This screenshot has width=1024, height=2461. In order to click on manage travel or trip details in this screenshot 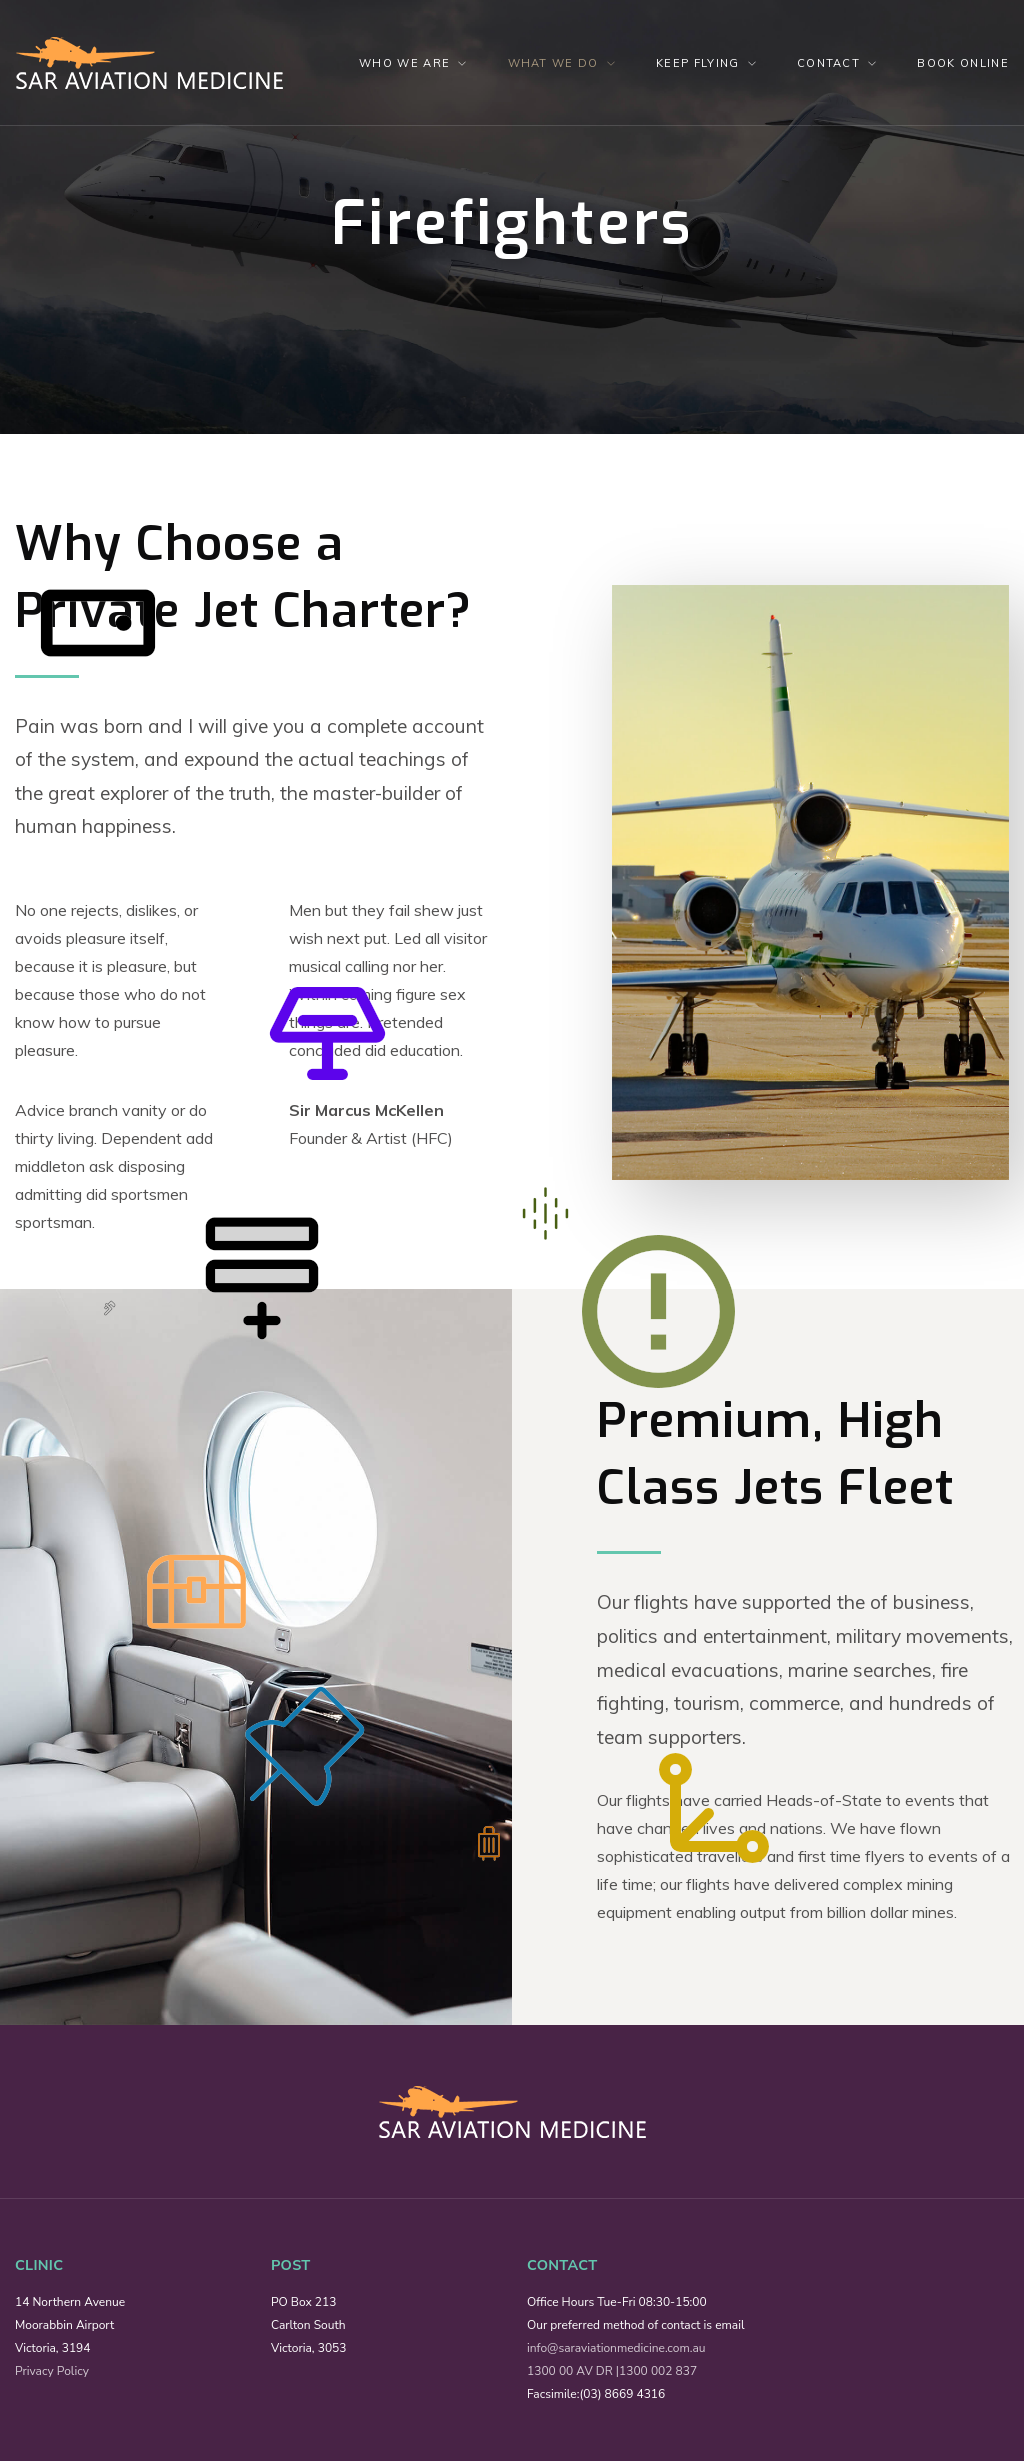, I will do `click(489, 1844)`.